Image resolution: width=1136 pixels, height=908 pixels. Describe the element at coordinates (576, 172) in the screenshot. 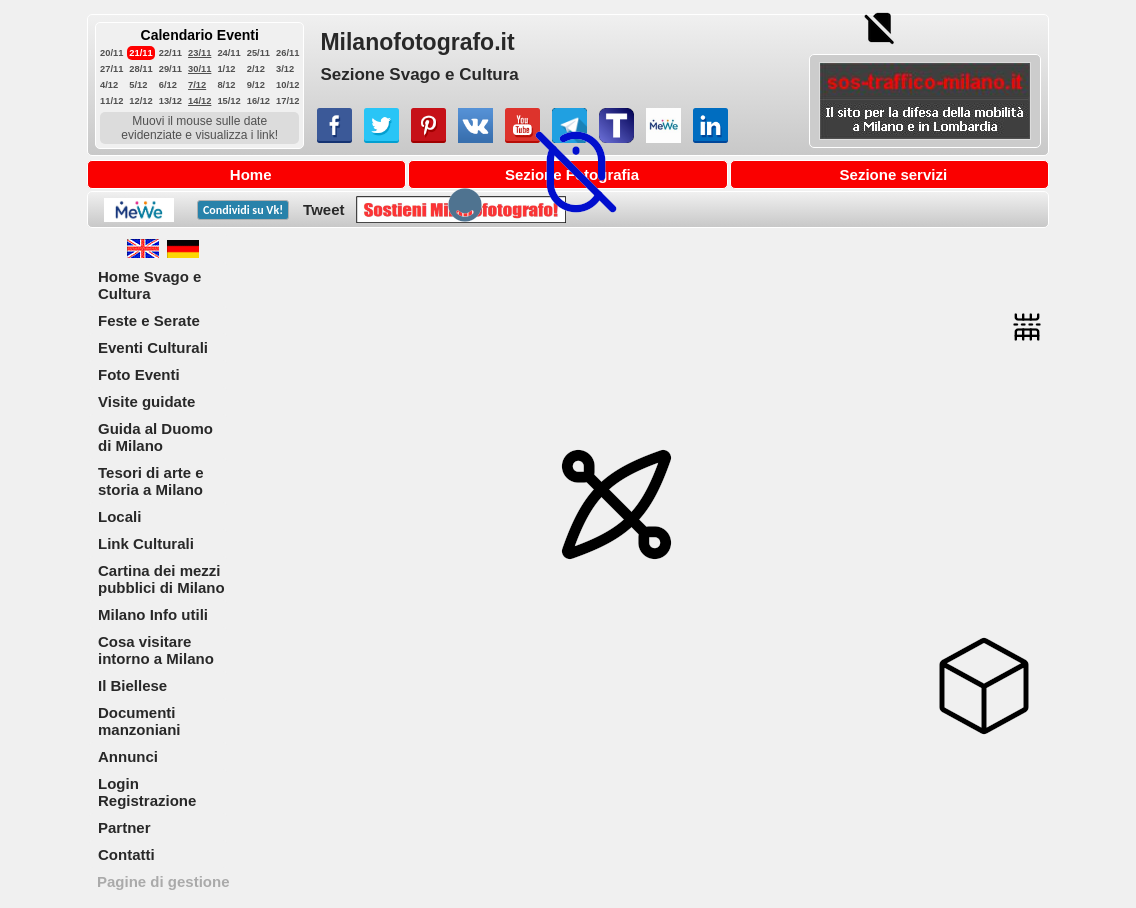

I see `mouse input disabled` at that location.